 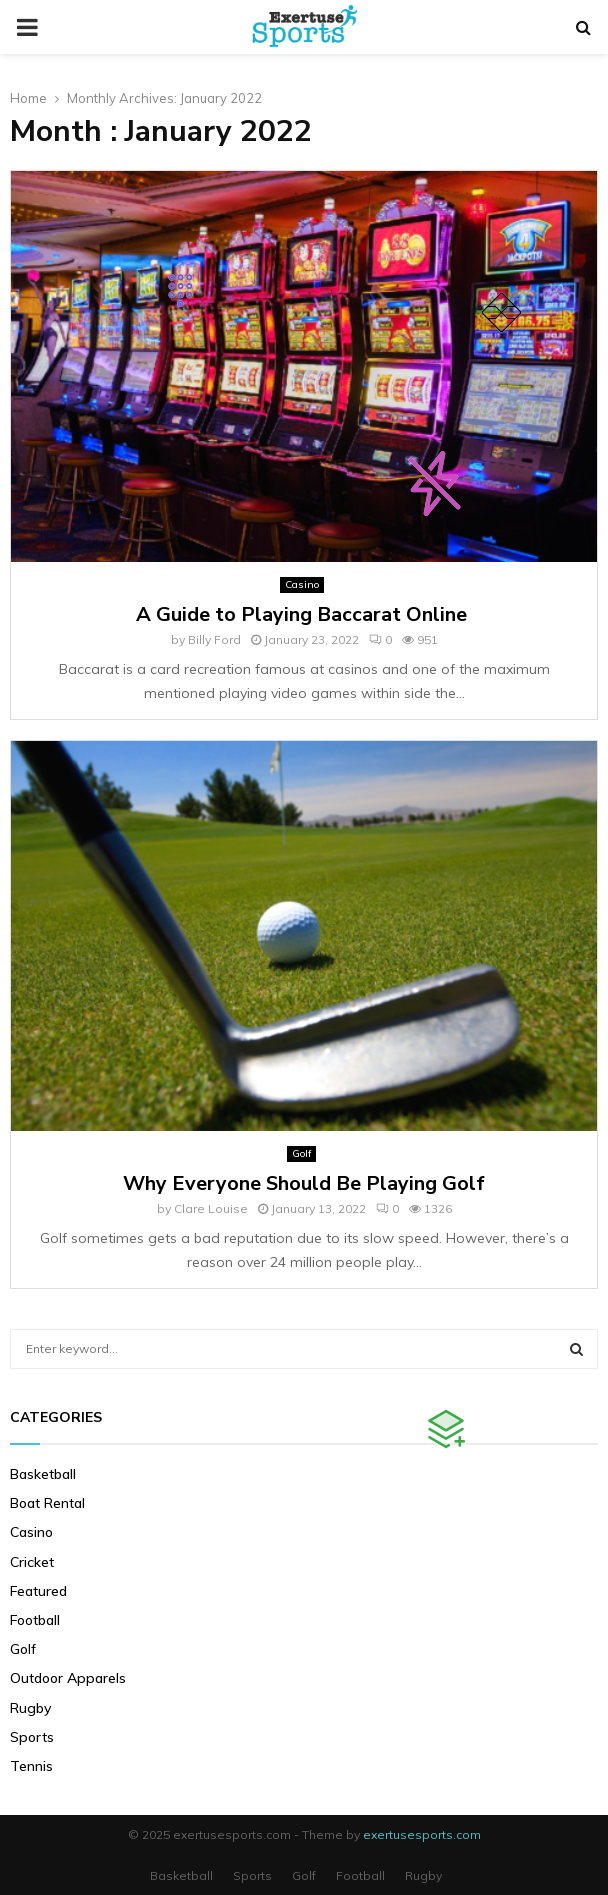 I want to click on add a new layer to the stack, so click(x=446, y=1429).